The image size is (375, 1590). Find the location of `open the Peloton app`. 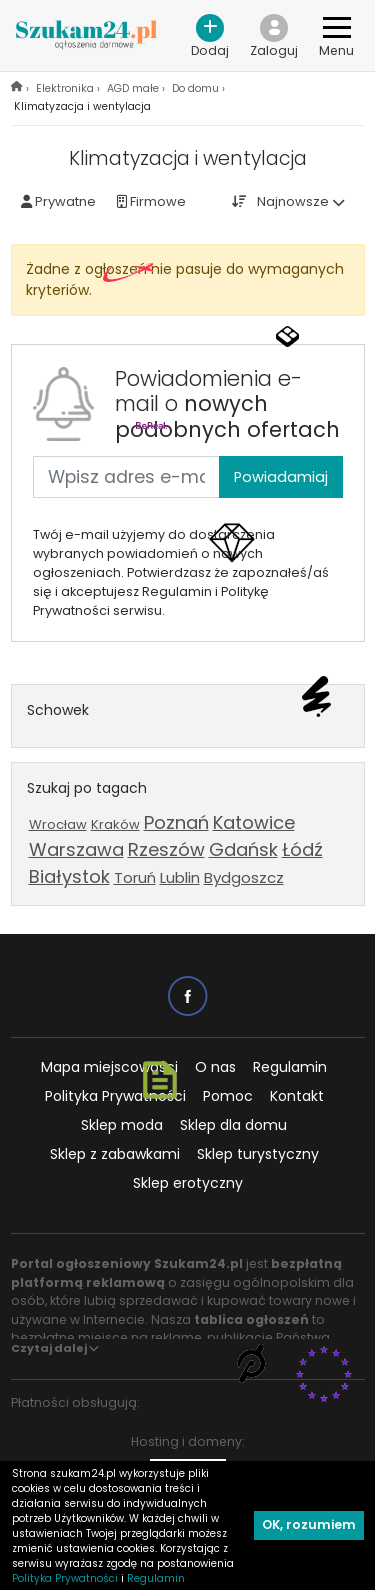

open the Peloton app is located at coordinates (251, 1363).